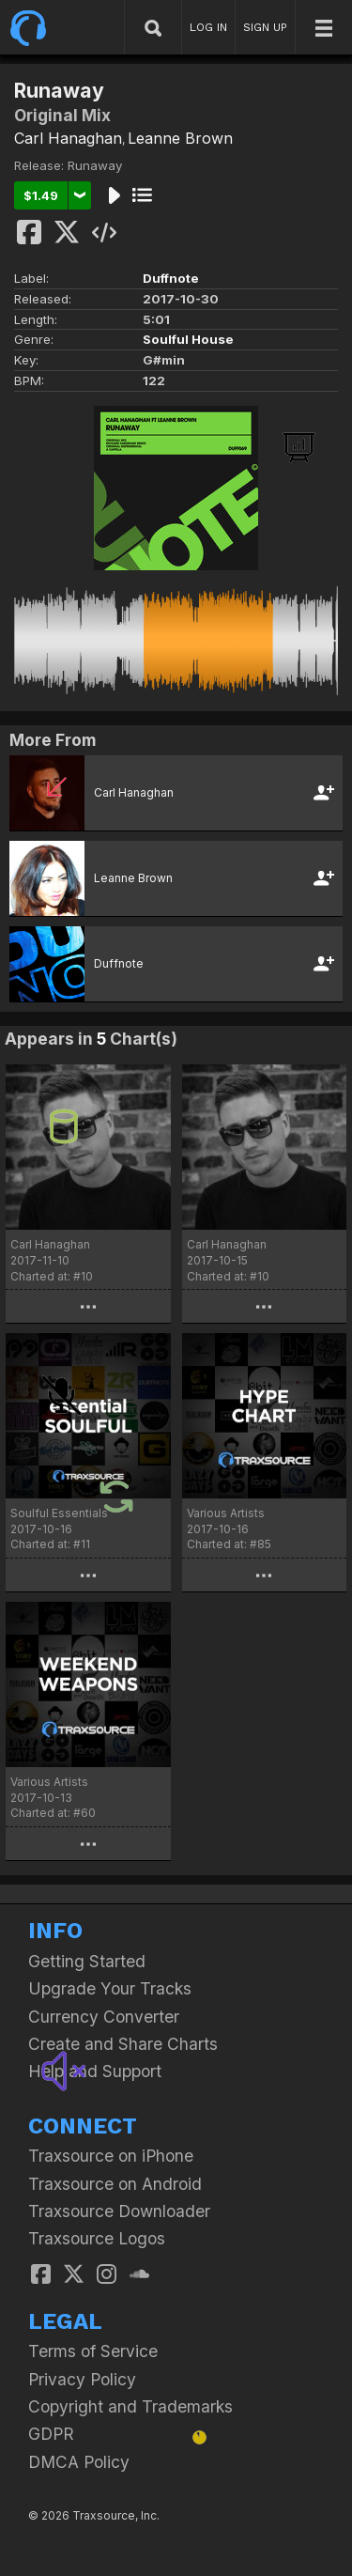 Image resolution: width=352 pixels, height=2576 pixels. What do you see at coordinates (61, 1395) in the screenshot?
I see `mute your microphone` at bounding box center [61, 1395].